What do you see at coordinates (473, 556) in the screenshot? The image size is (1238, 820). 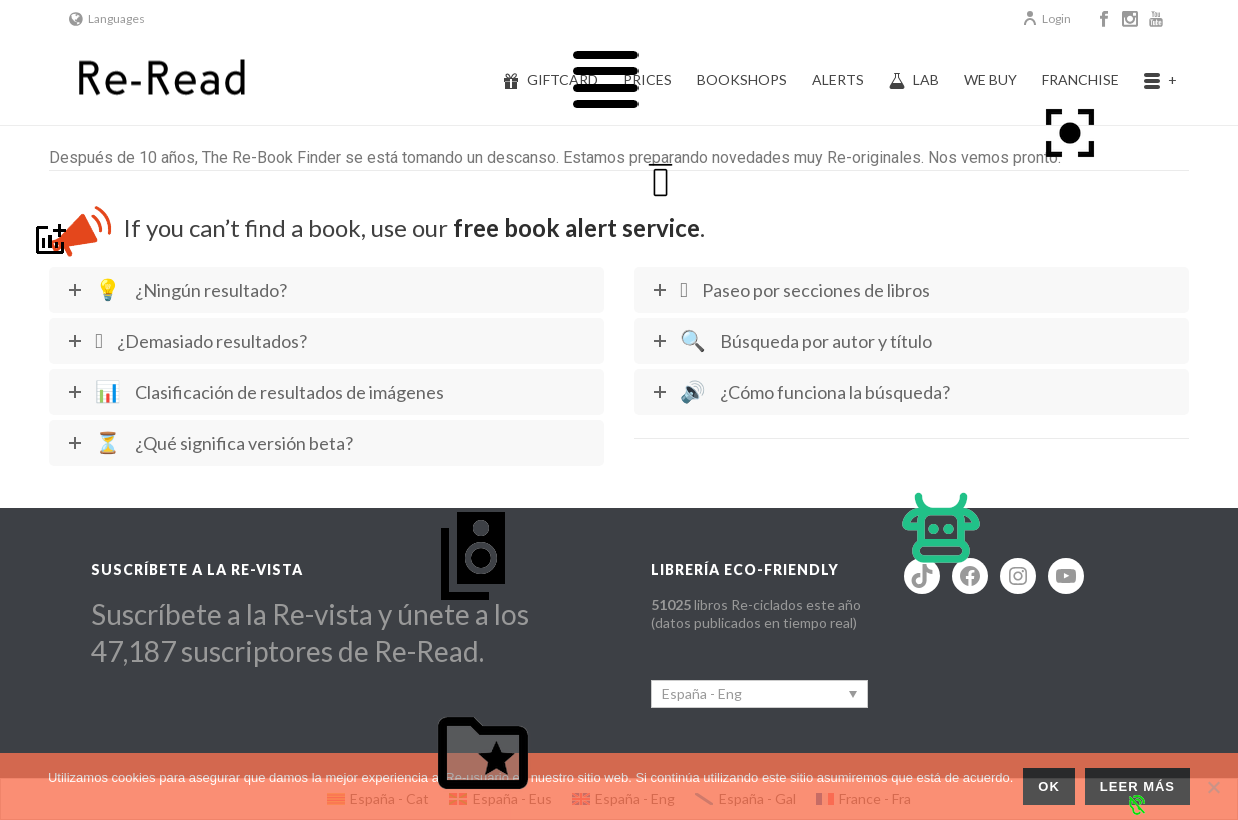 I see `manage connected speaker devices` at bounding box center [473, 556].